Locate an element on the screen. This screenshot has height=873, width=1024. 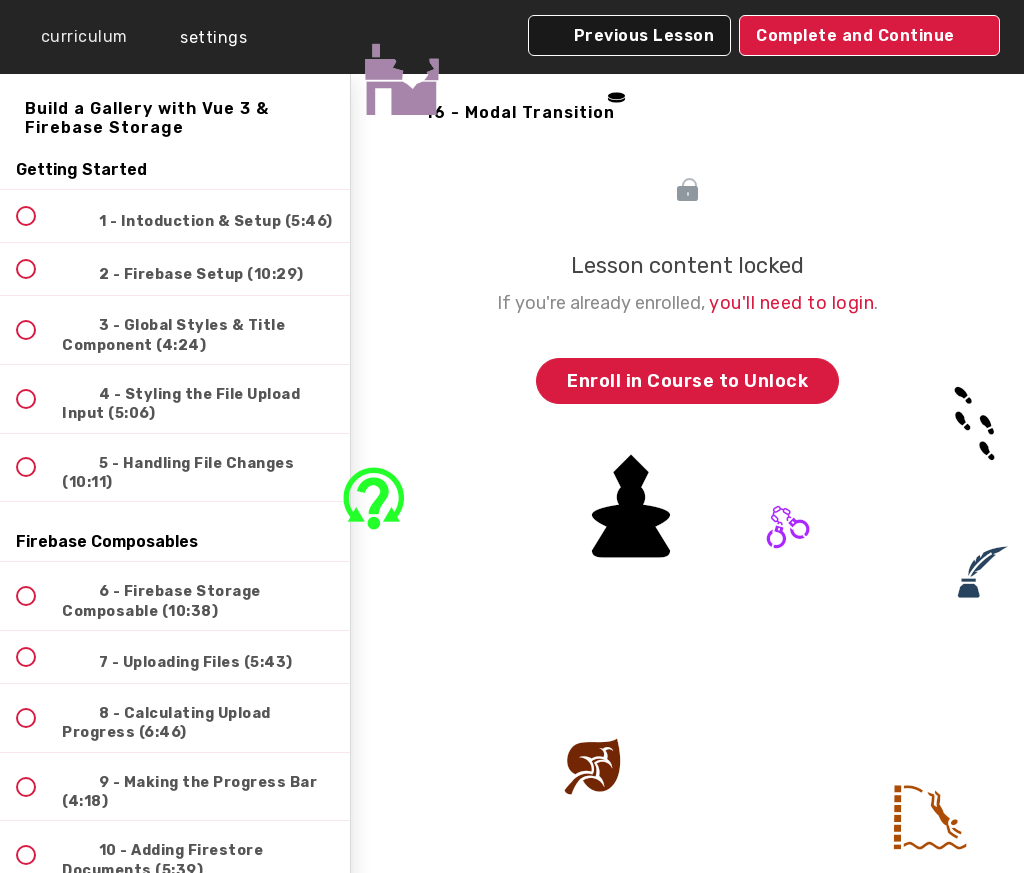
access swimming pool or diving activities is located at coordinates (929, 813).